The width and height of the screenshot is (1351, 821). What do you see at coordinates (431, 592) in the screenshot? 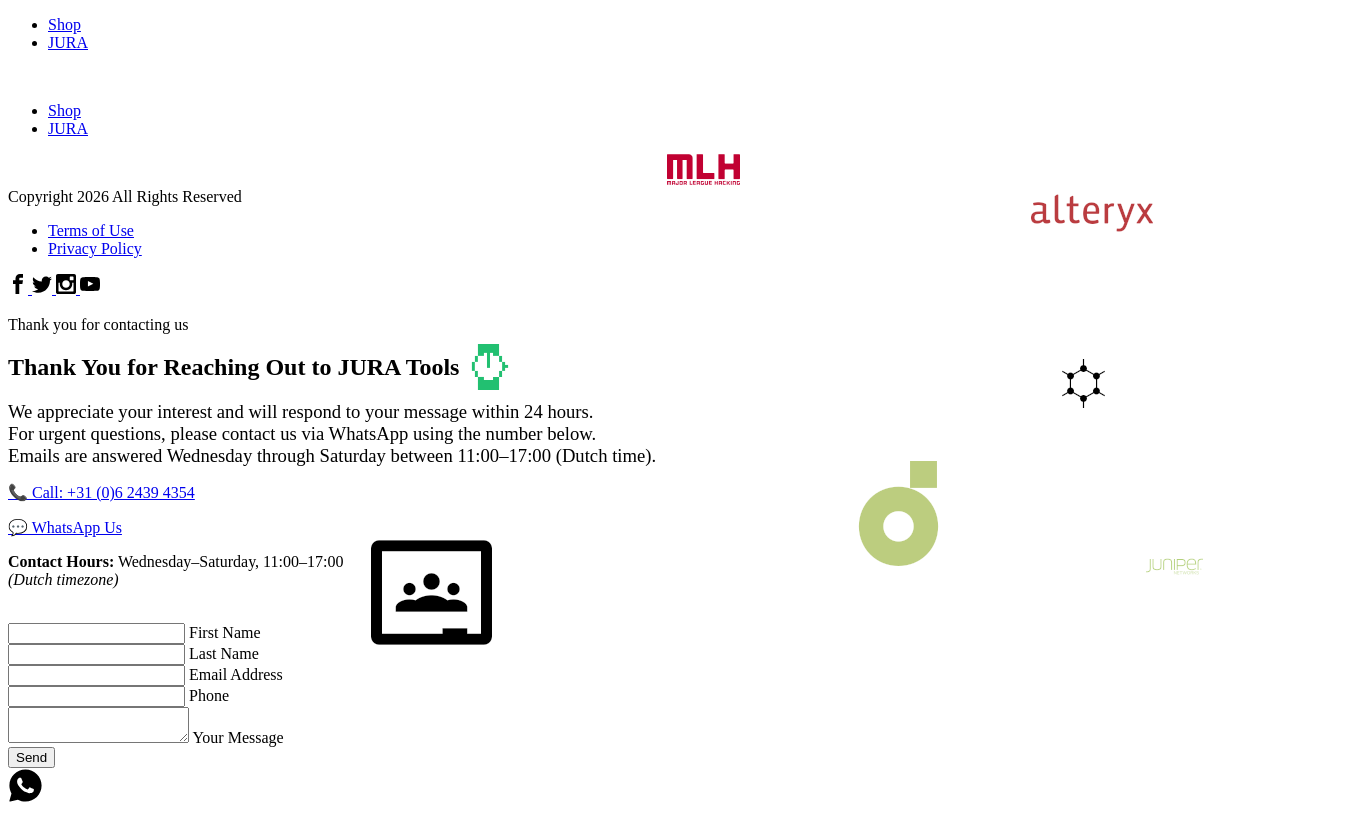
I see `open Google Classroom app` at bounding box center [431, 592].